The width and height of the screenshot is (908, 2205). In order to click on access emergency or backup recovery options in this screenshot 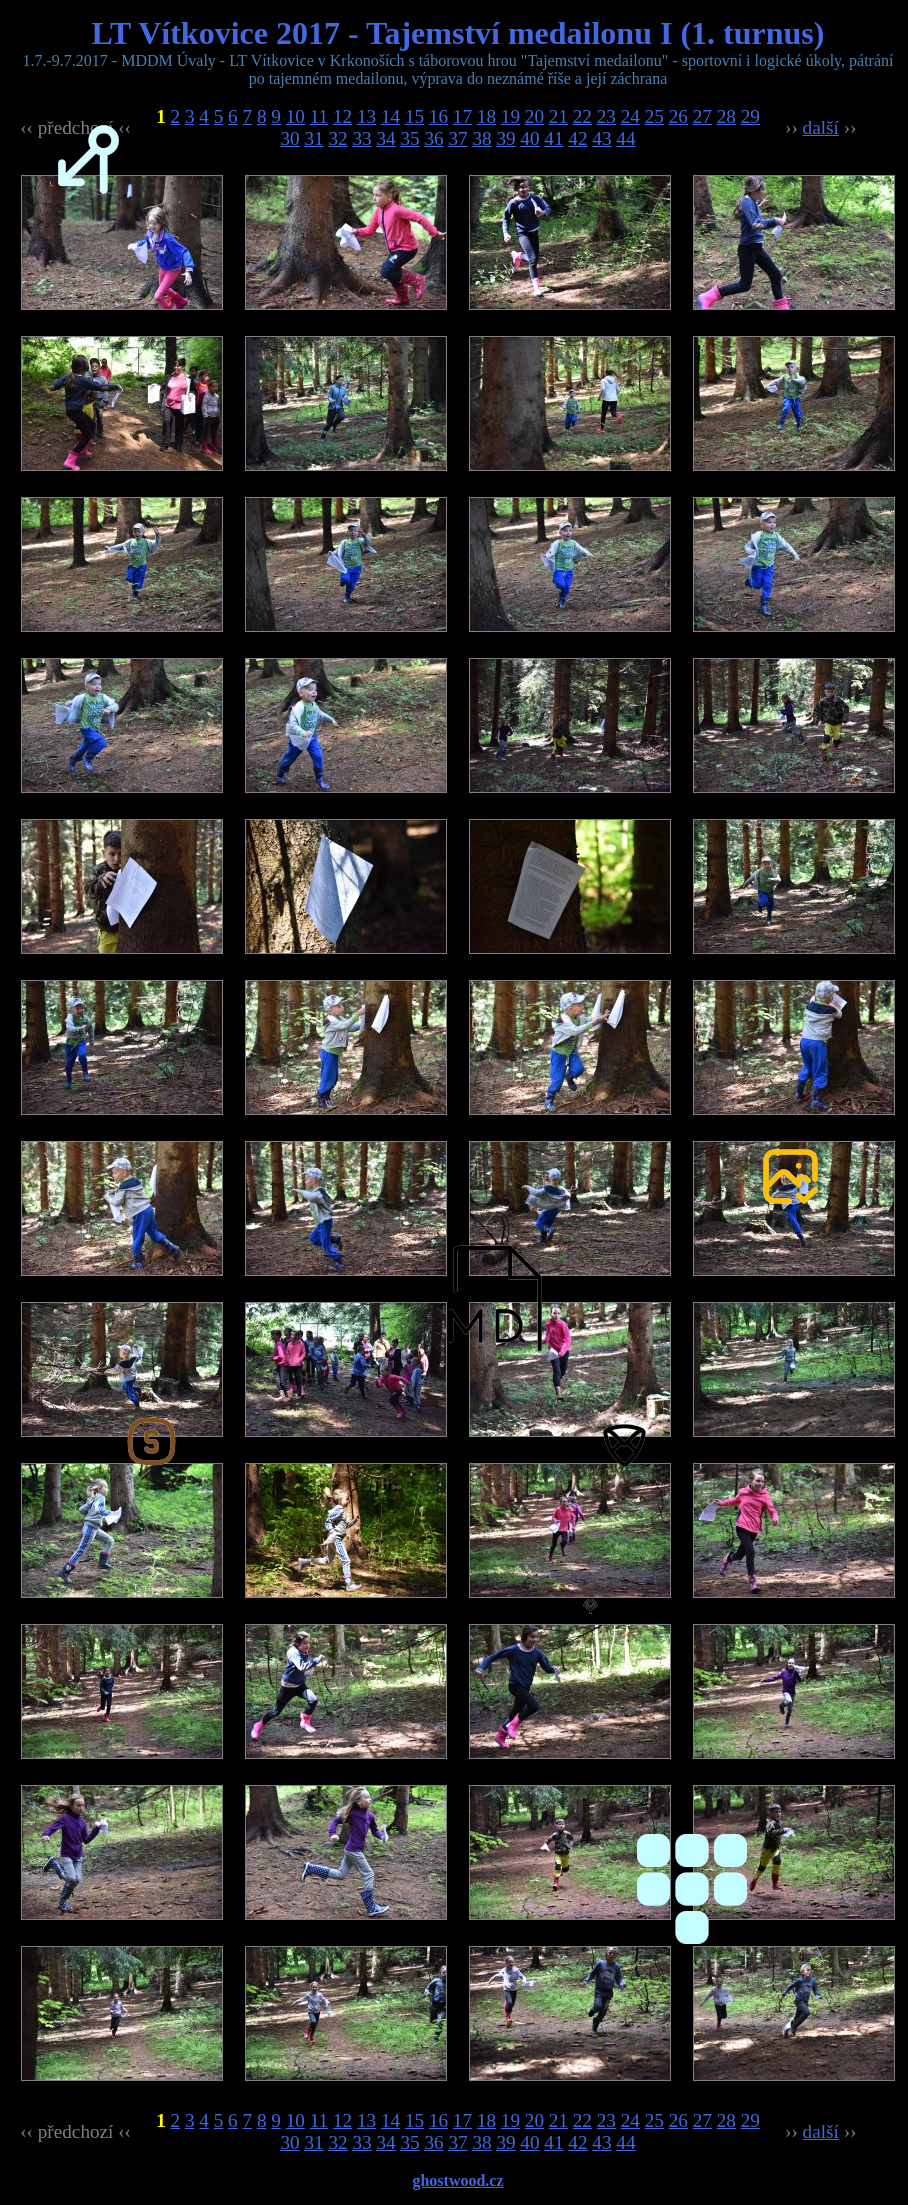, I will do `click(590, 1606)`.